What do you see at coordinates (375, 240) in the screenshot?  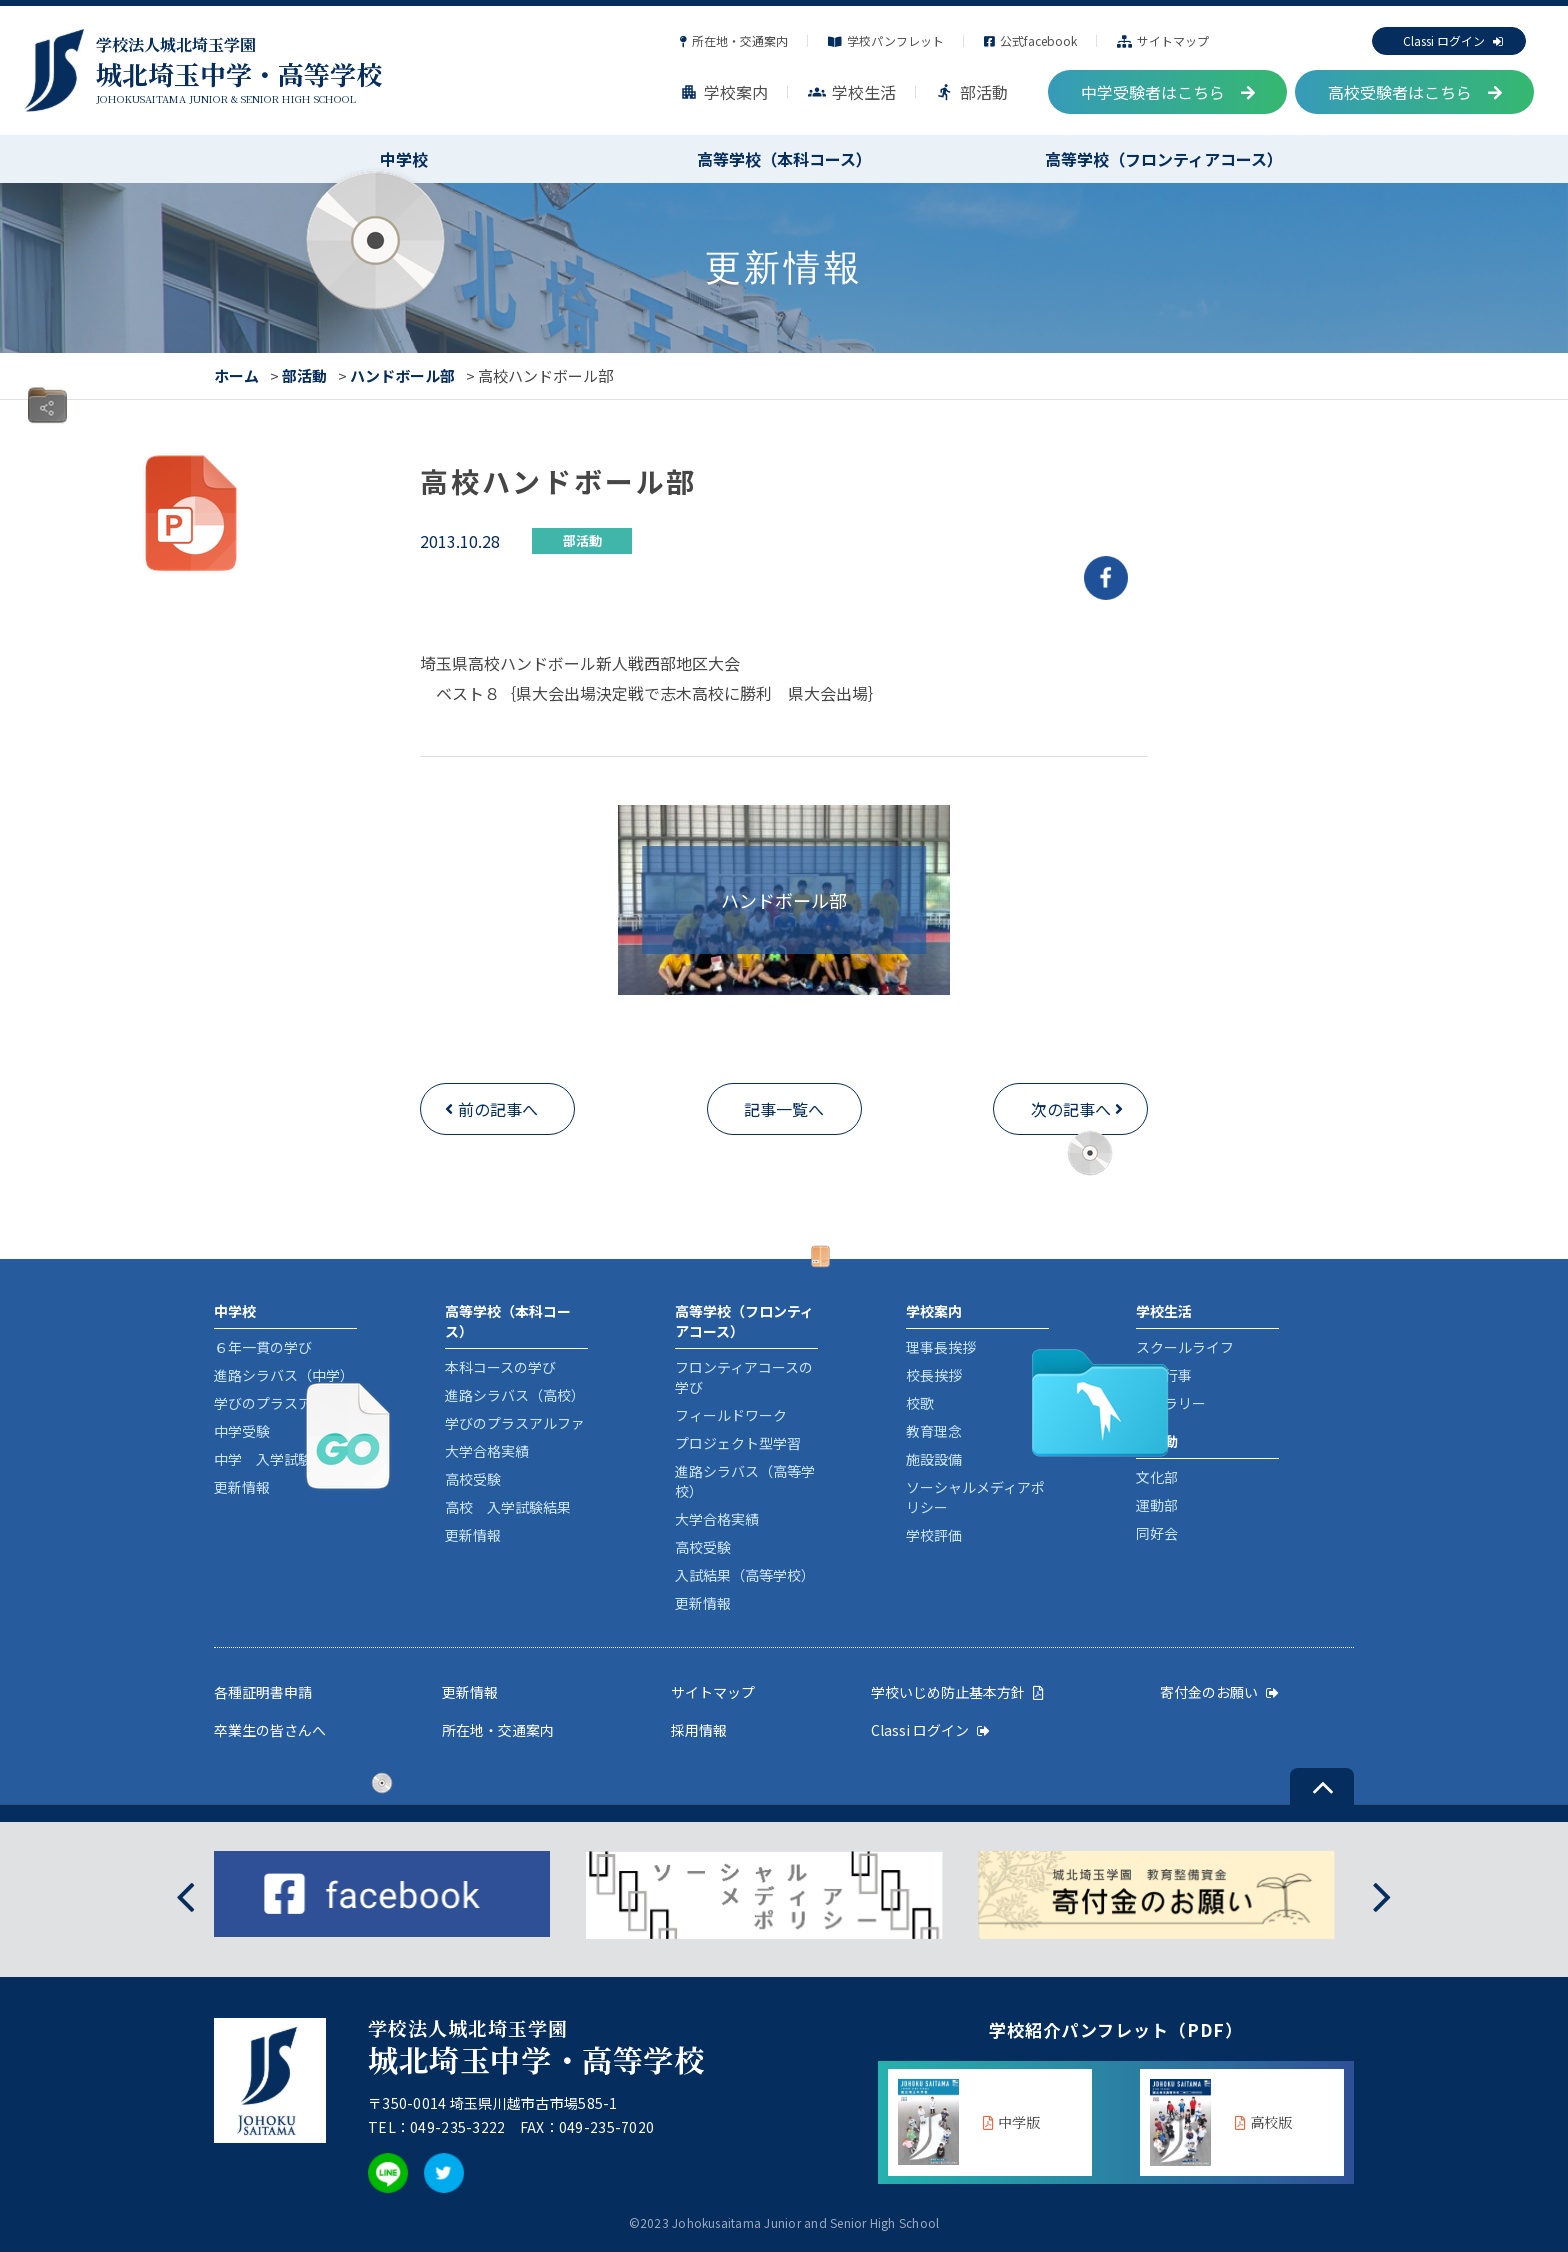 I see `access CD/DVD drive contents` at bounding box center [375, 240].